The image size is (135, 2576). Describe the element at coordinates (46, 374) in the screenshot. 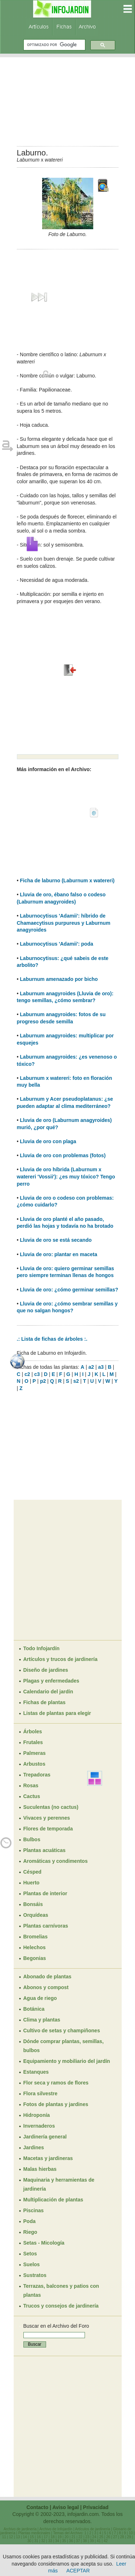

I see `battery is charging with good charge level` at that location.